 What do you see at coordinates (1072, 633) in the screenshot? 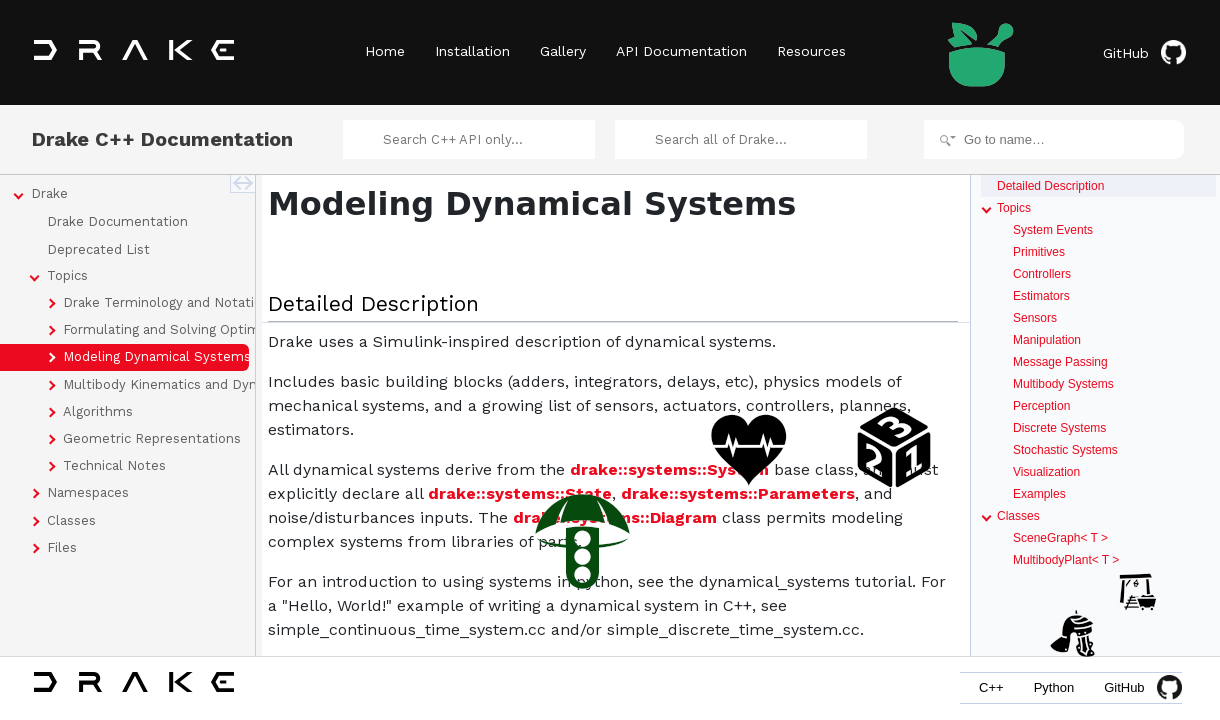
I see `select roman soldier or centurion character class` at bounding box center [1072, 633].